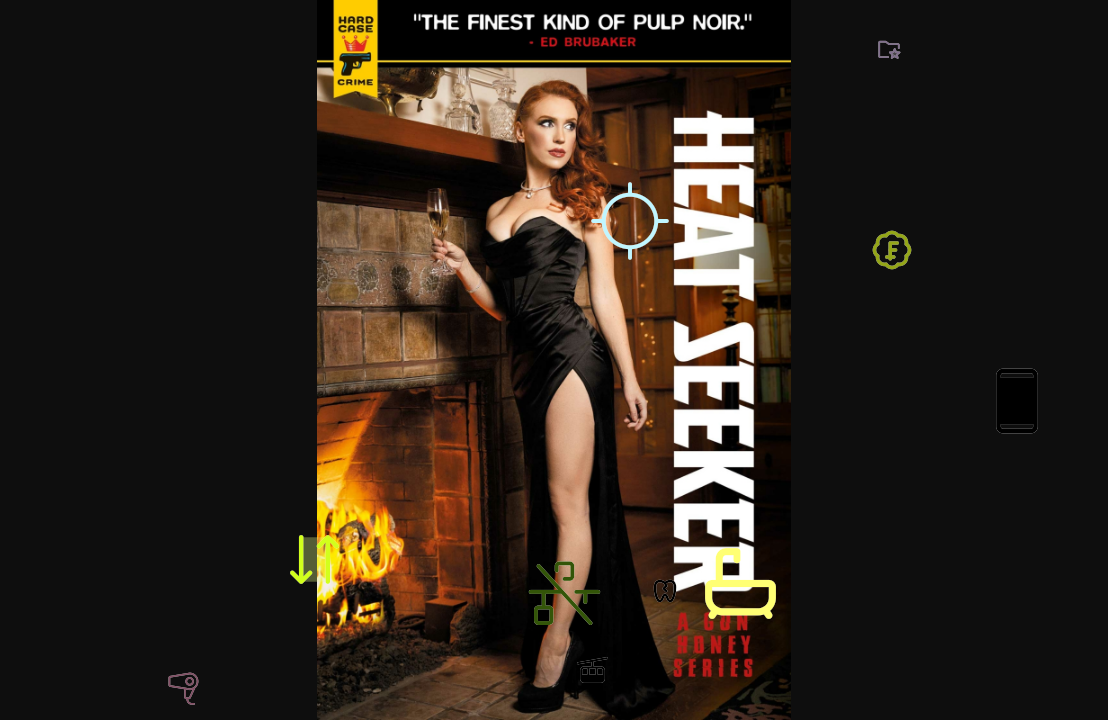 Image resolution: width=1108 pixels, height=720 pixels. What do you see at coordinates (592, 670) in the screenshot?
I see `access cable car or gondola transit options` at bounding box center [592, 670].